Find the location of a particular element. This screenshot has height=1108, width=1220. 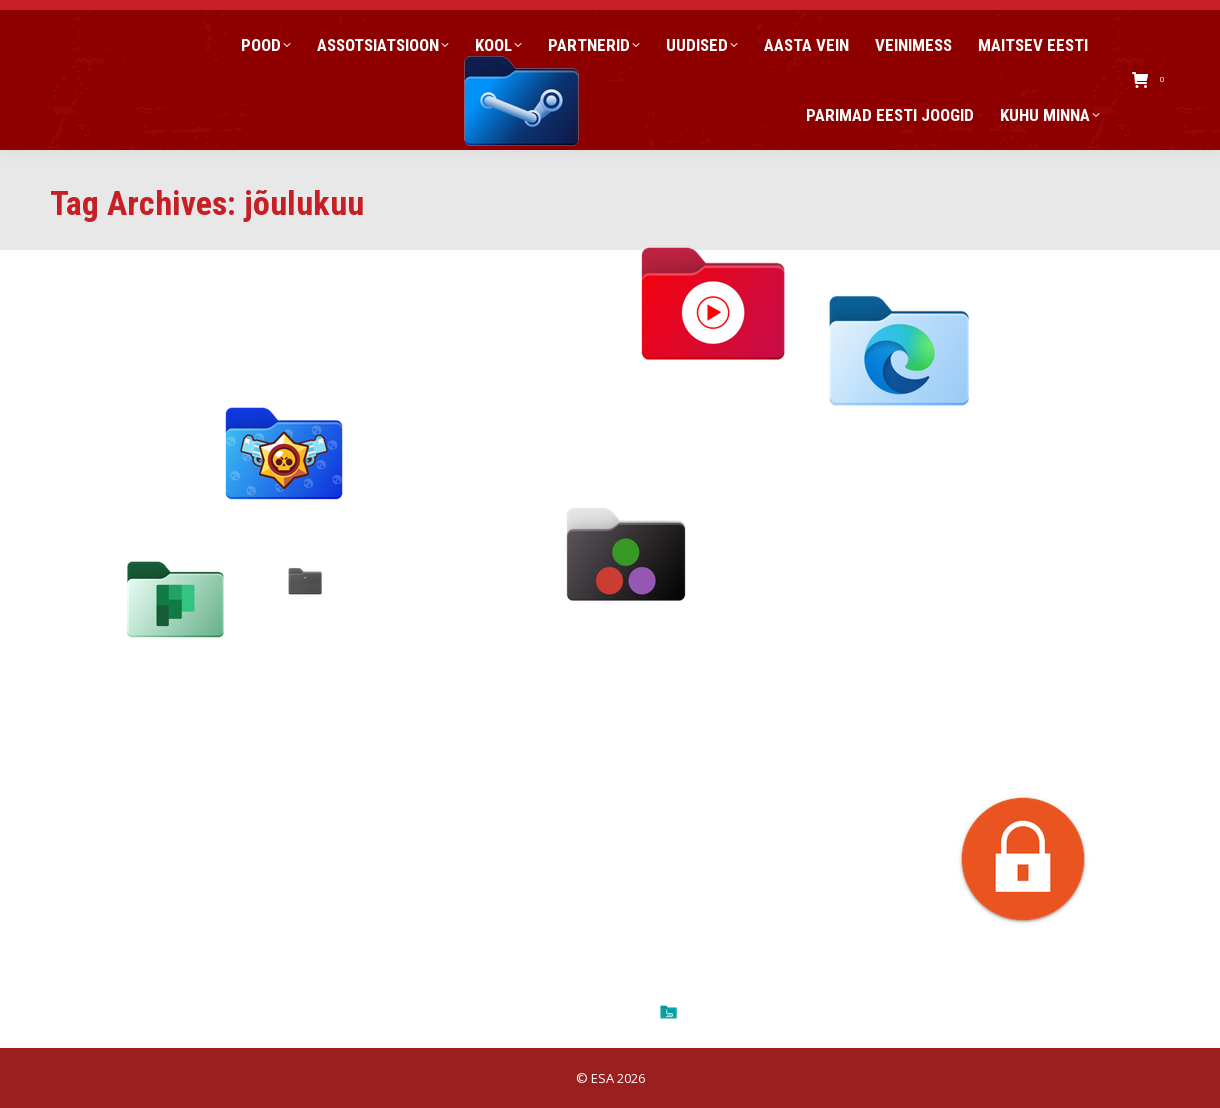

open your Steam games folder is located at coordinates (521, 104).